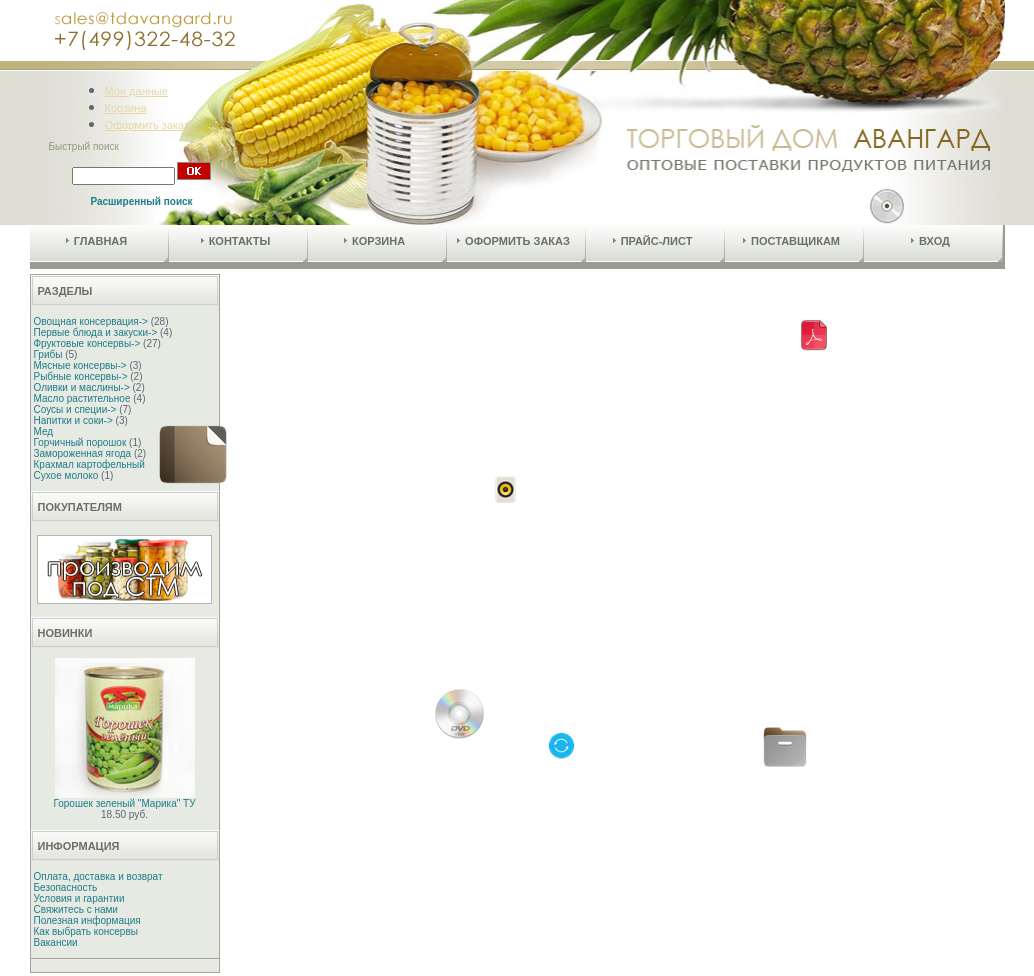 This screenshot has width=1034, height=976. Describe the element at coordinates (561, 745) in the screenshot. I see `file is currently syncing with shared folder` at that location.